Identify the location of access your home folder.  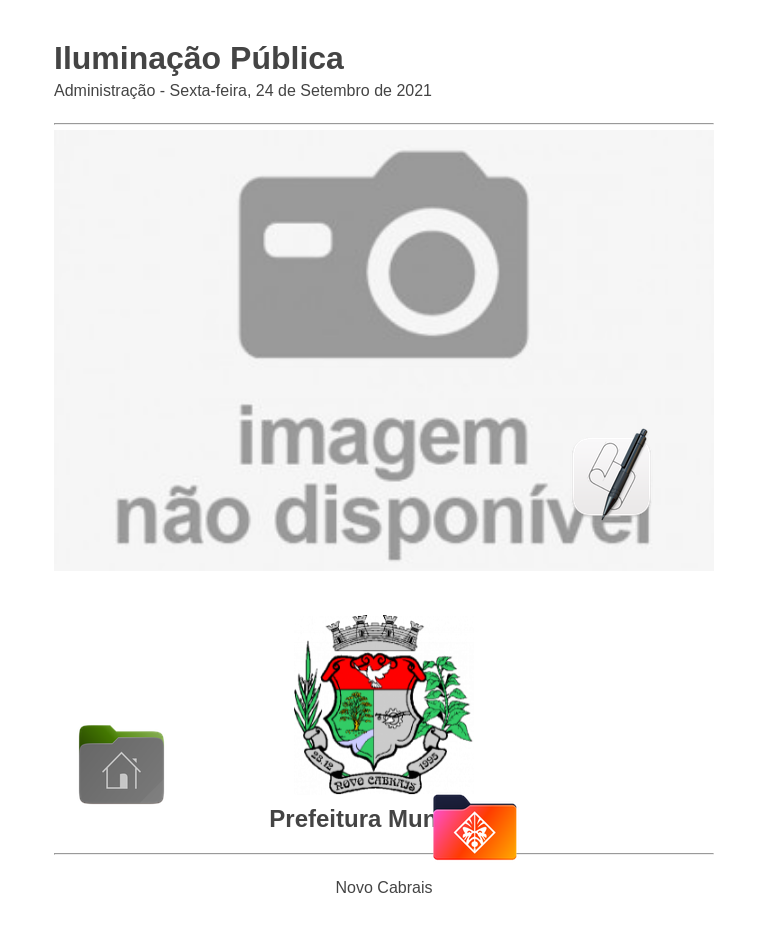
(121, 764).